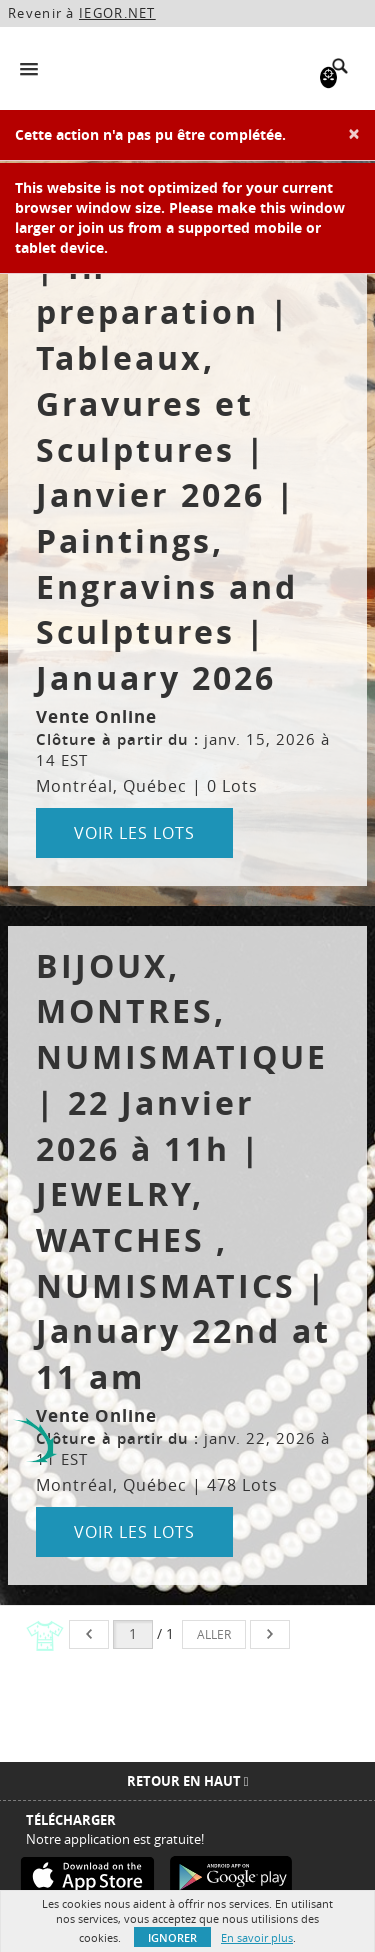  Describe the element at coordinates (35, 1440) in the screenshot. I see `select electric whip weapon or ability` at that location.